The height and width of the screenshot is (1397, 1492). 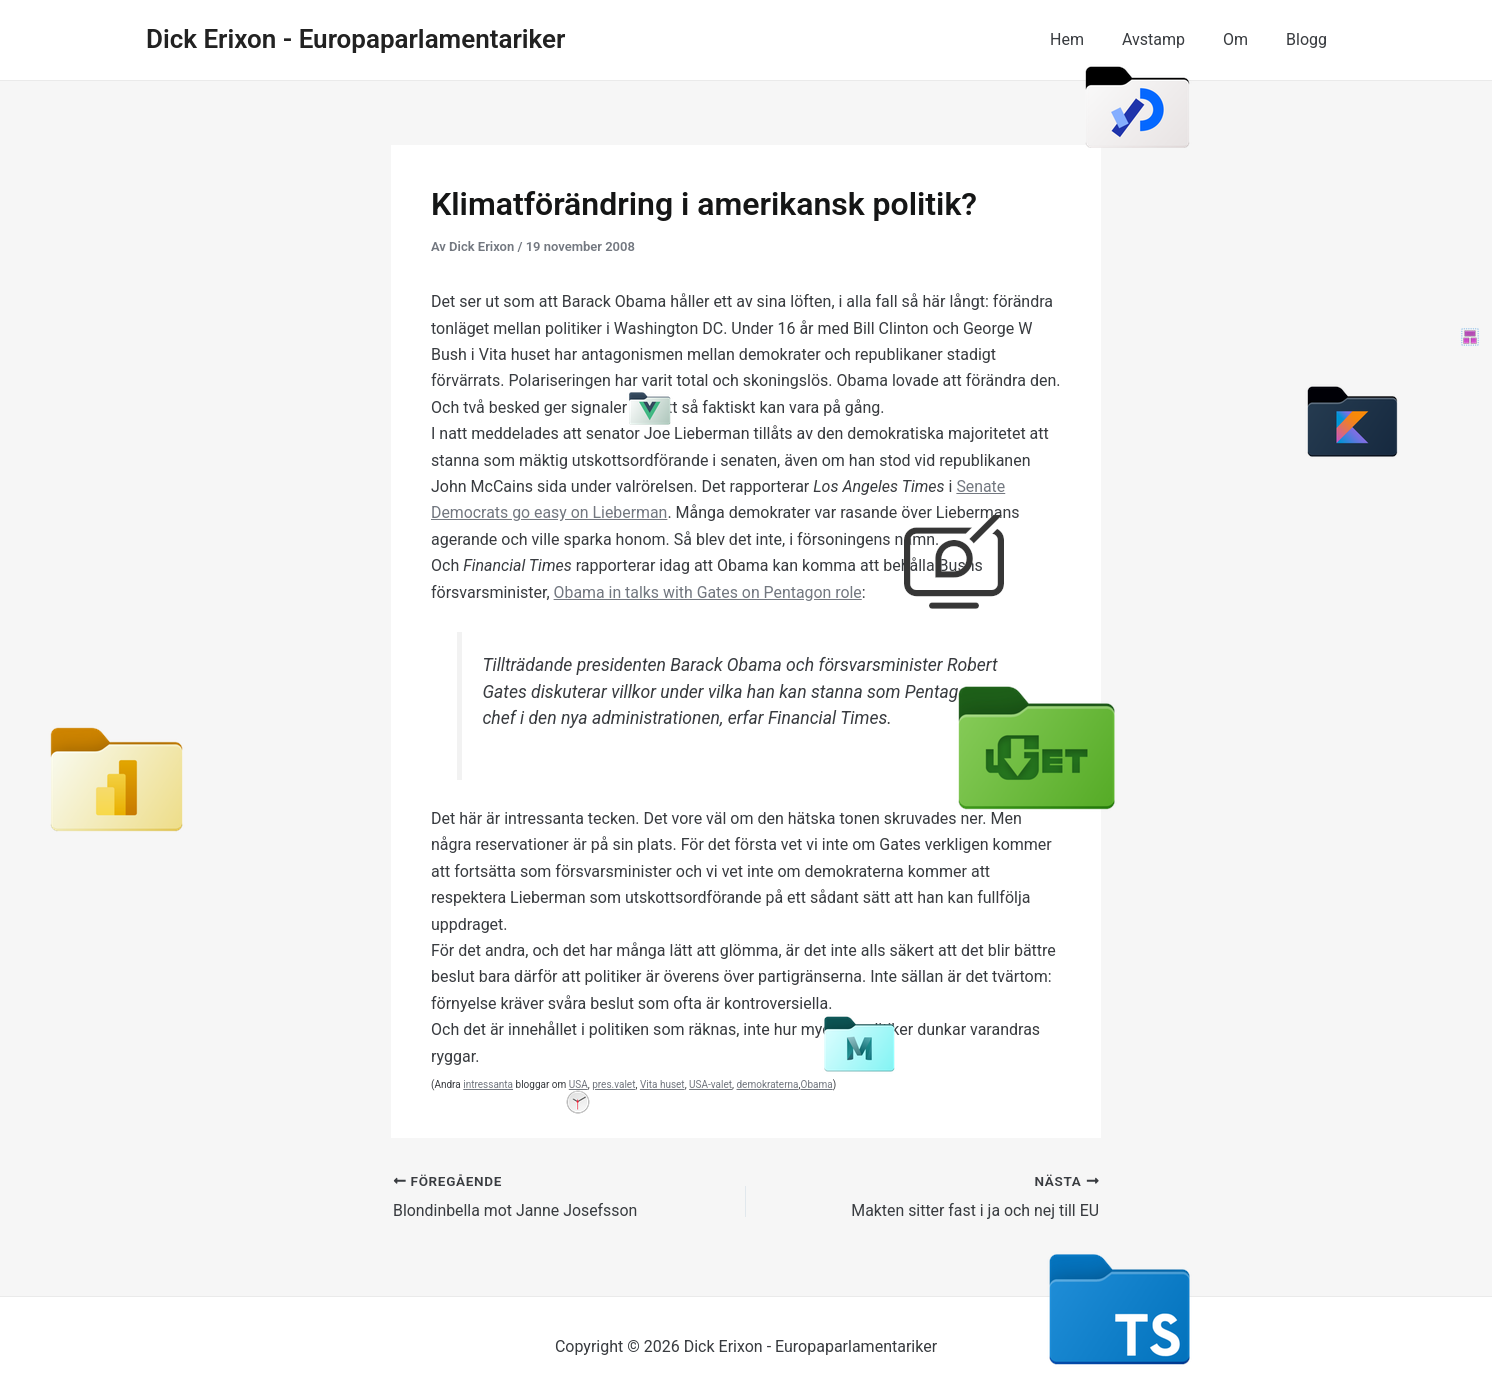 I want to click on access display appearance settings, so click(x=954, y=565).